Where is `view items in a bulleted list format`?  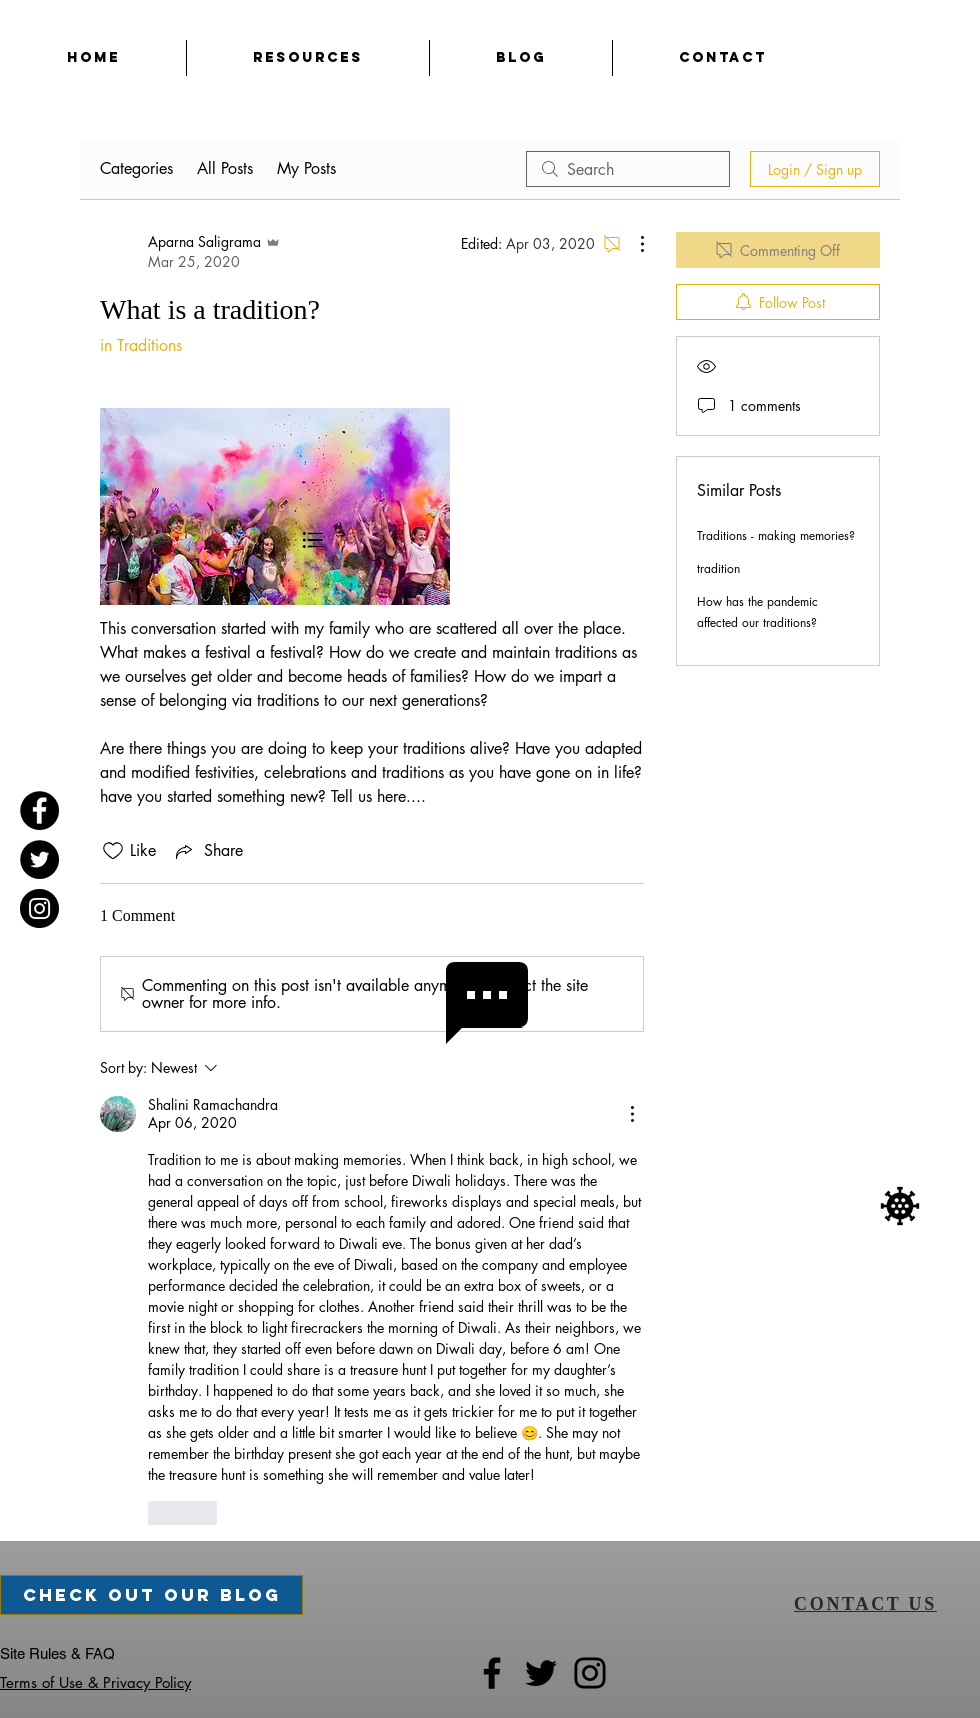 view items in a bulleted list format is located at coordinates (313, 540).